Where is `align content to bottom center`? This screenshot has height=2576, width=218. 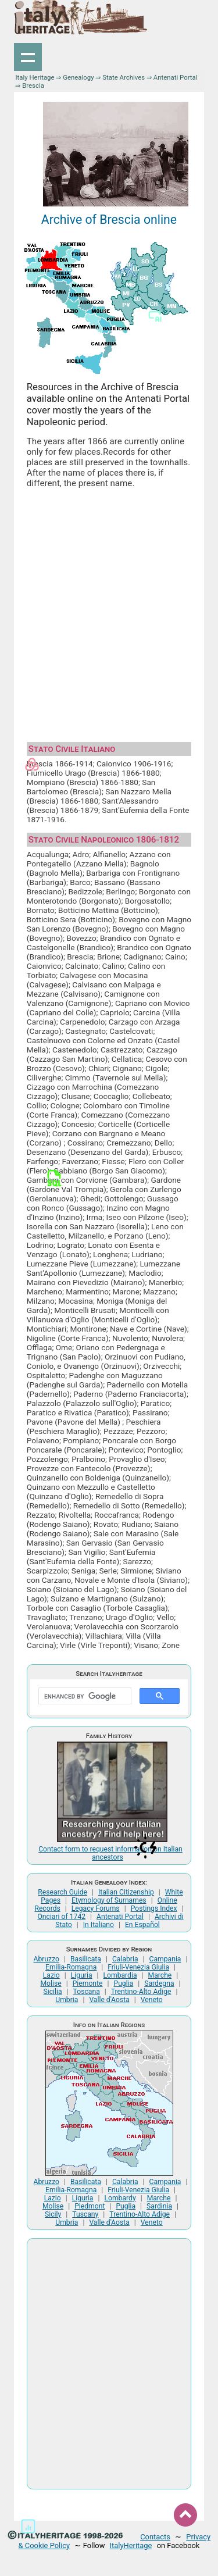
align content to bottom center is located at coordinates (28, 2526).